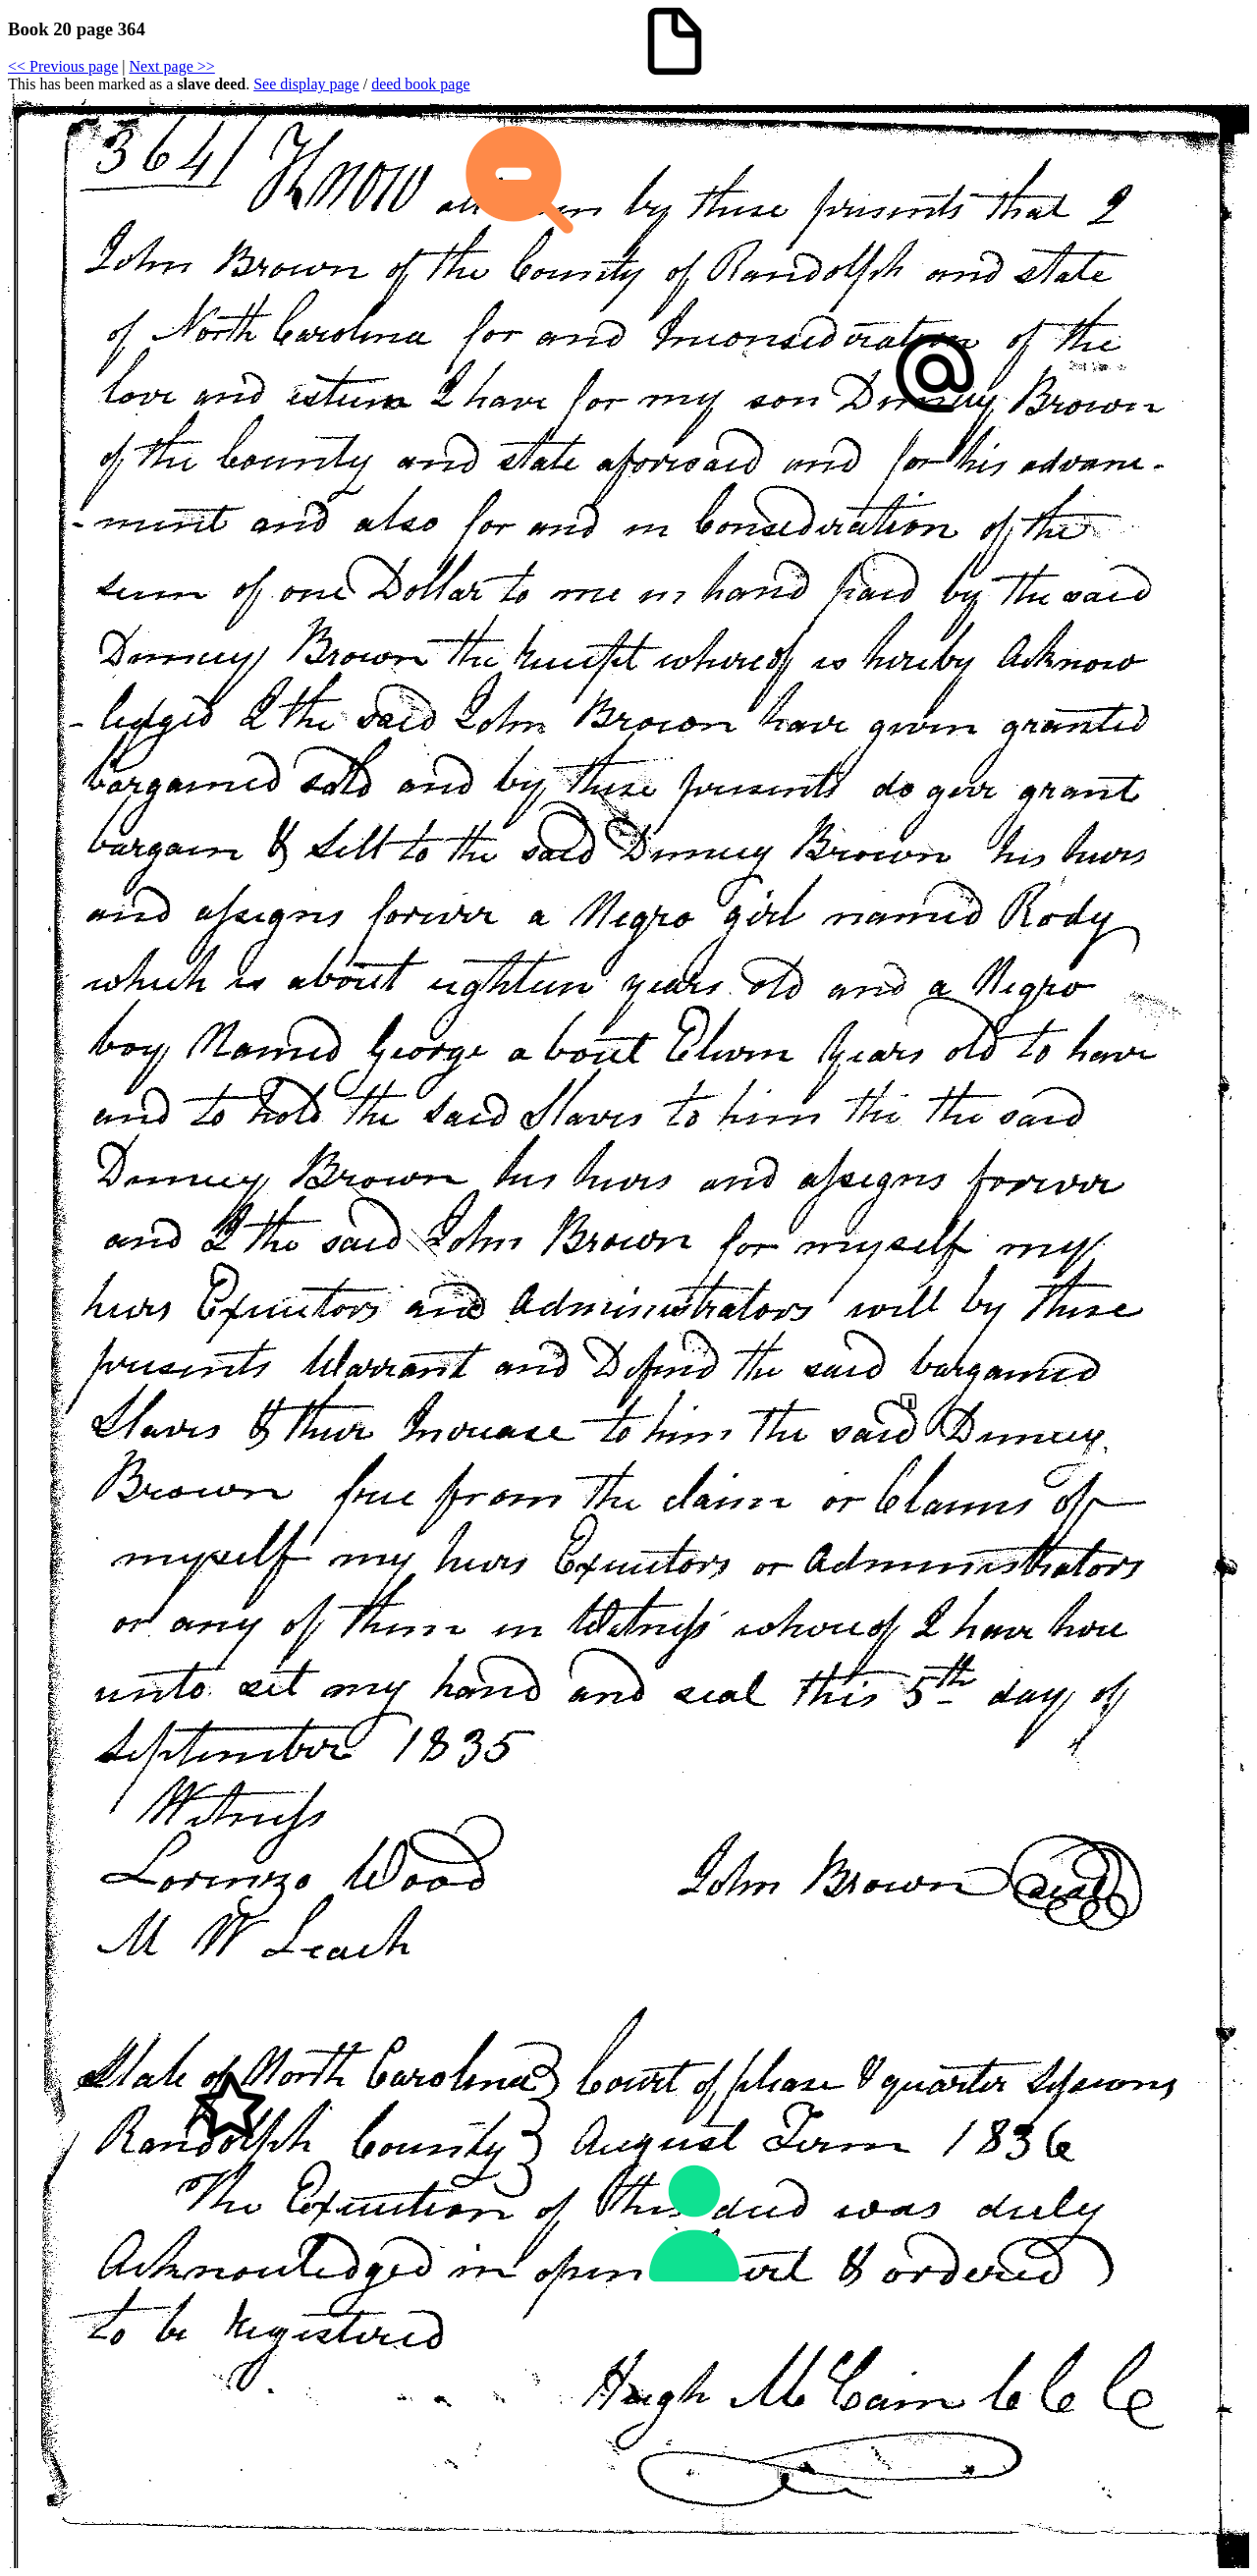 Image resolution: width=1257 pixels, height=2576 pixels. I want to click on add item to favorites, so click(230, 2107).